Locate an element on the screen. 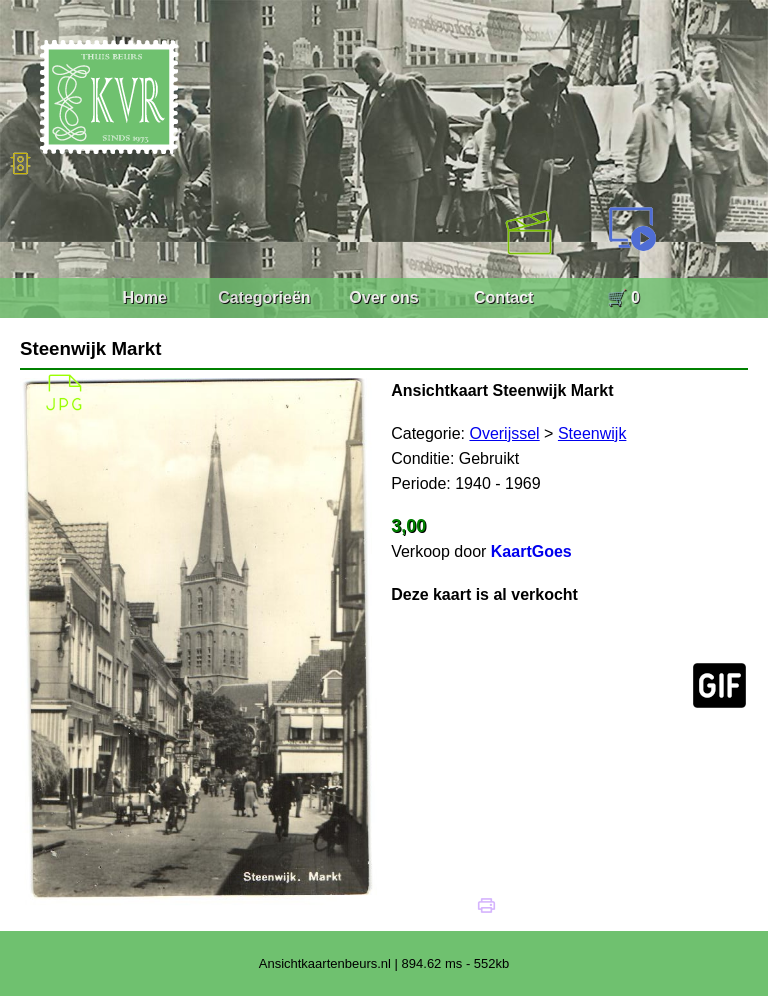 The height and width of the screenshot is (996, 768). traffic or transportation settings is located at coordinates (20, 163).